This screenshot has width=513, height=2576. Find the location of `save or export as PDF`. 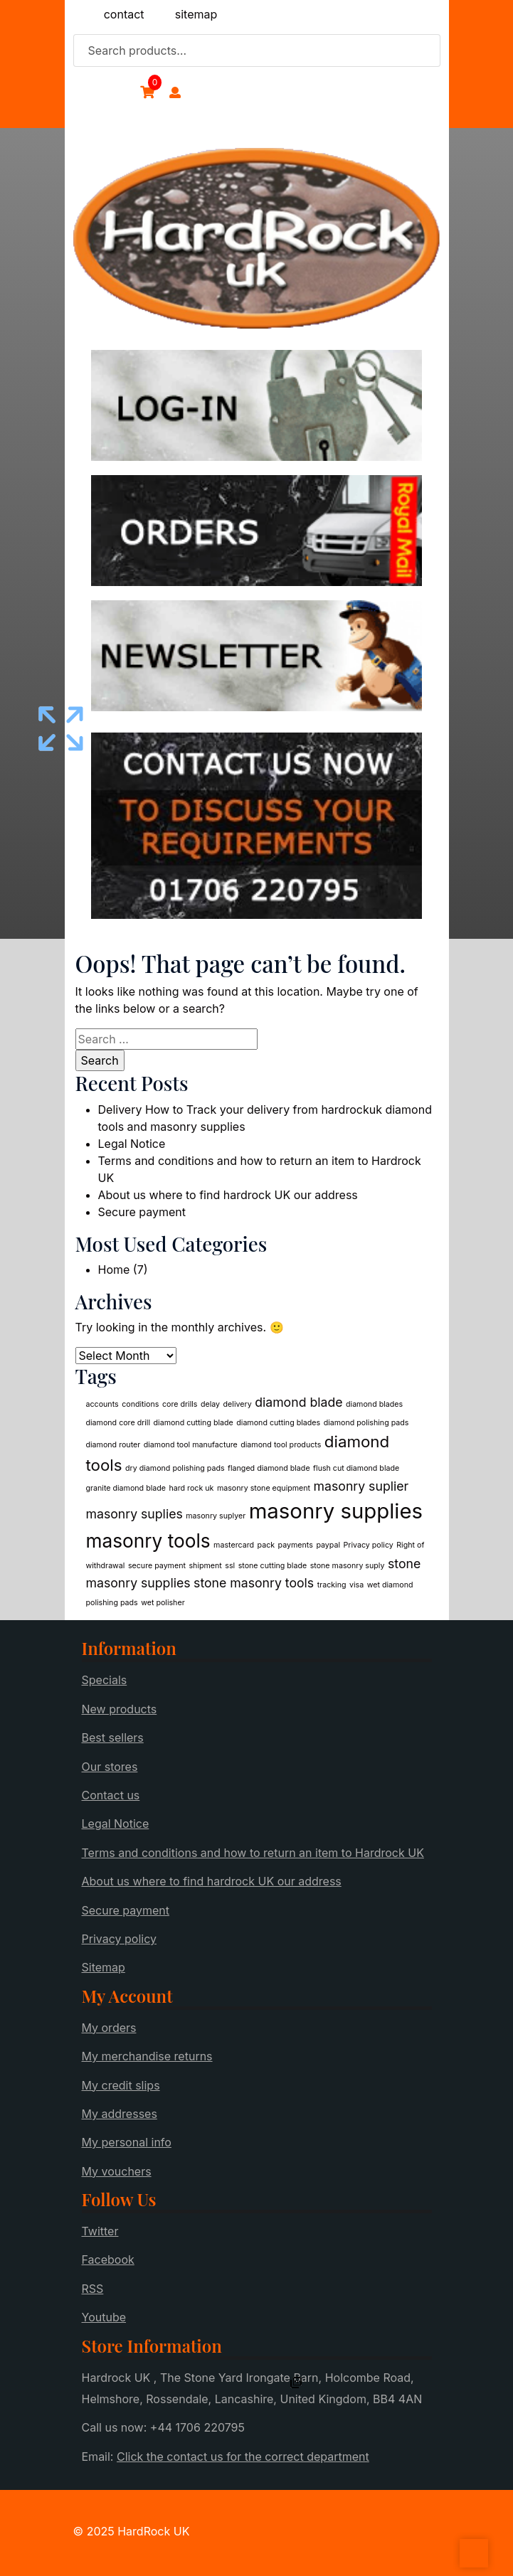

save or export as PDF is located at coordinates (296, 2383).